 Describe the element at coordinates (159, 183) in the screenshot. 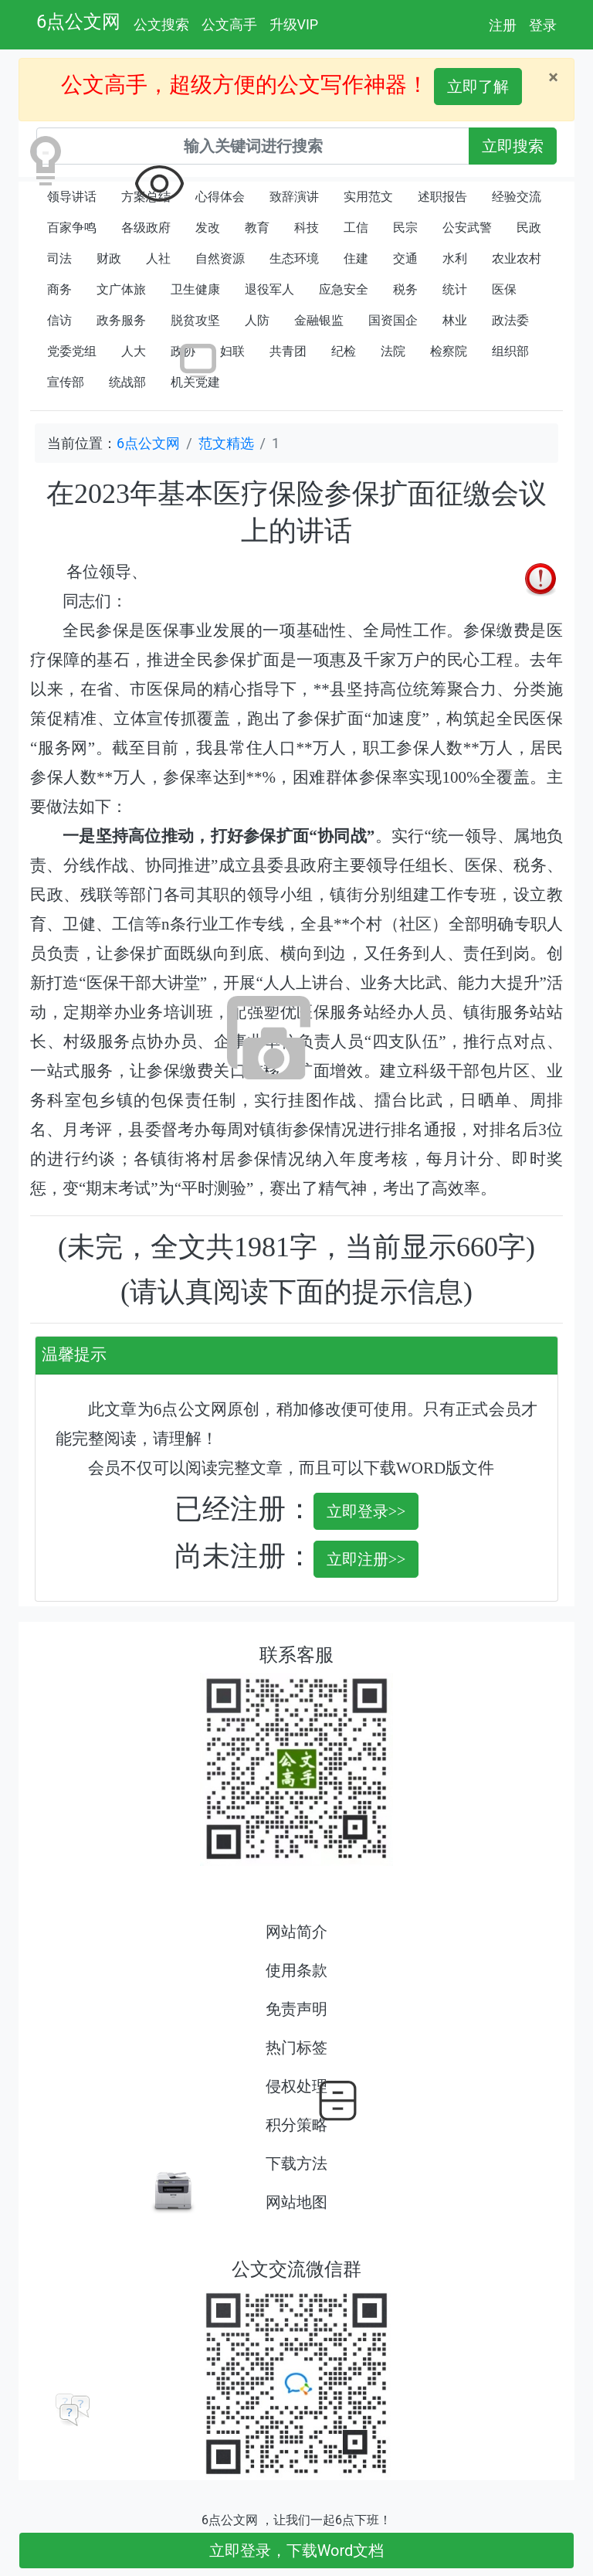

I see `access visibility or display settings` at that location.